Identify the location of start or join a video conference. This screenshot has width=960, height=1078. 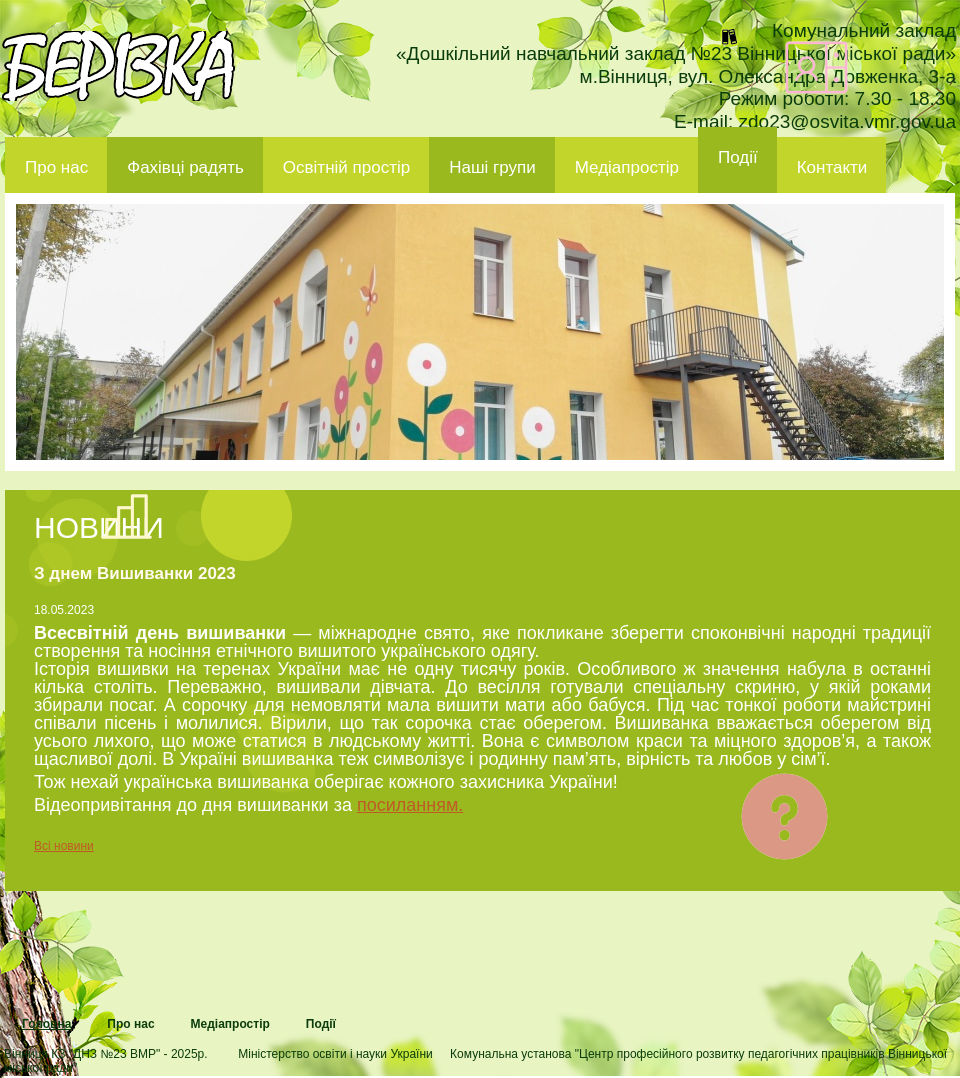
(816, 67).